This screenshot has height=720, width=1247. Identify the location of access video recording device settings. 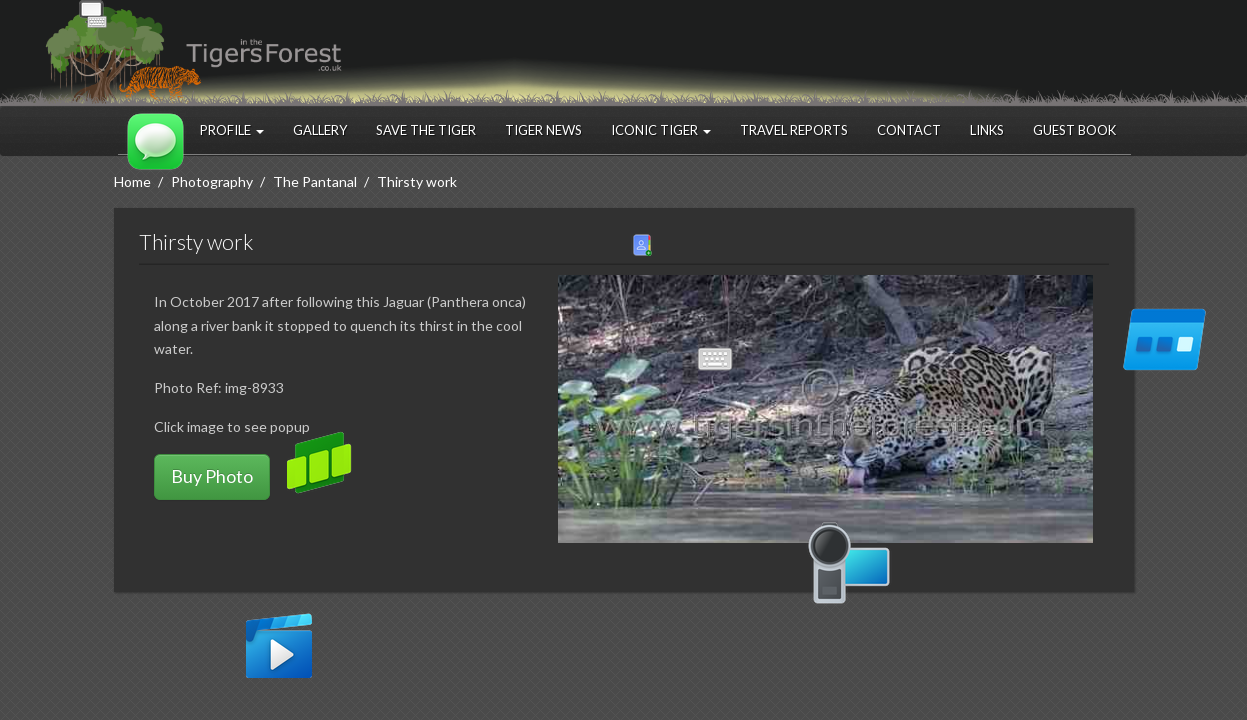
(849, 563).